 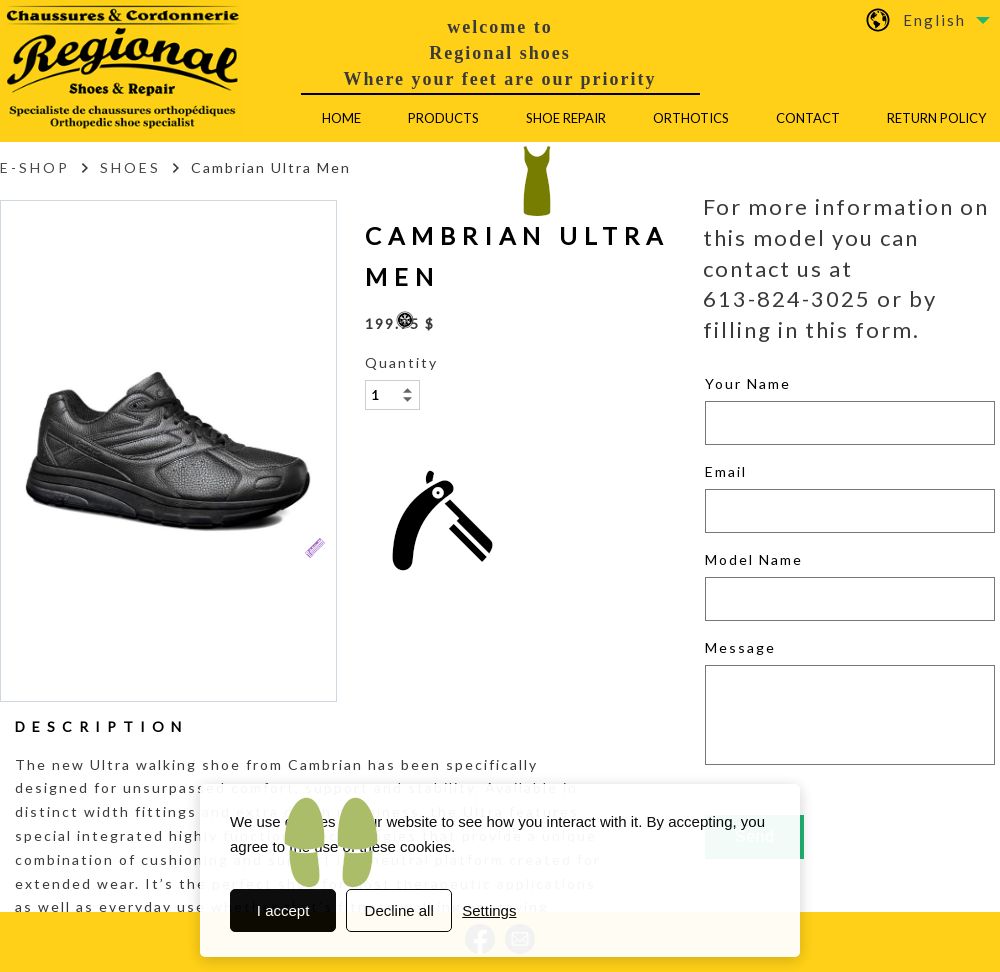 What do you see at coordinates (405, 320) in the screenshot?
I see `activate ice or frost ability` at bounding box center [405, 320].